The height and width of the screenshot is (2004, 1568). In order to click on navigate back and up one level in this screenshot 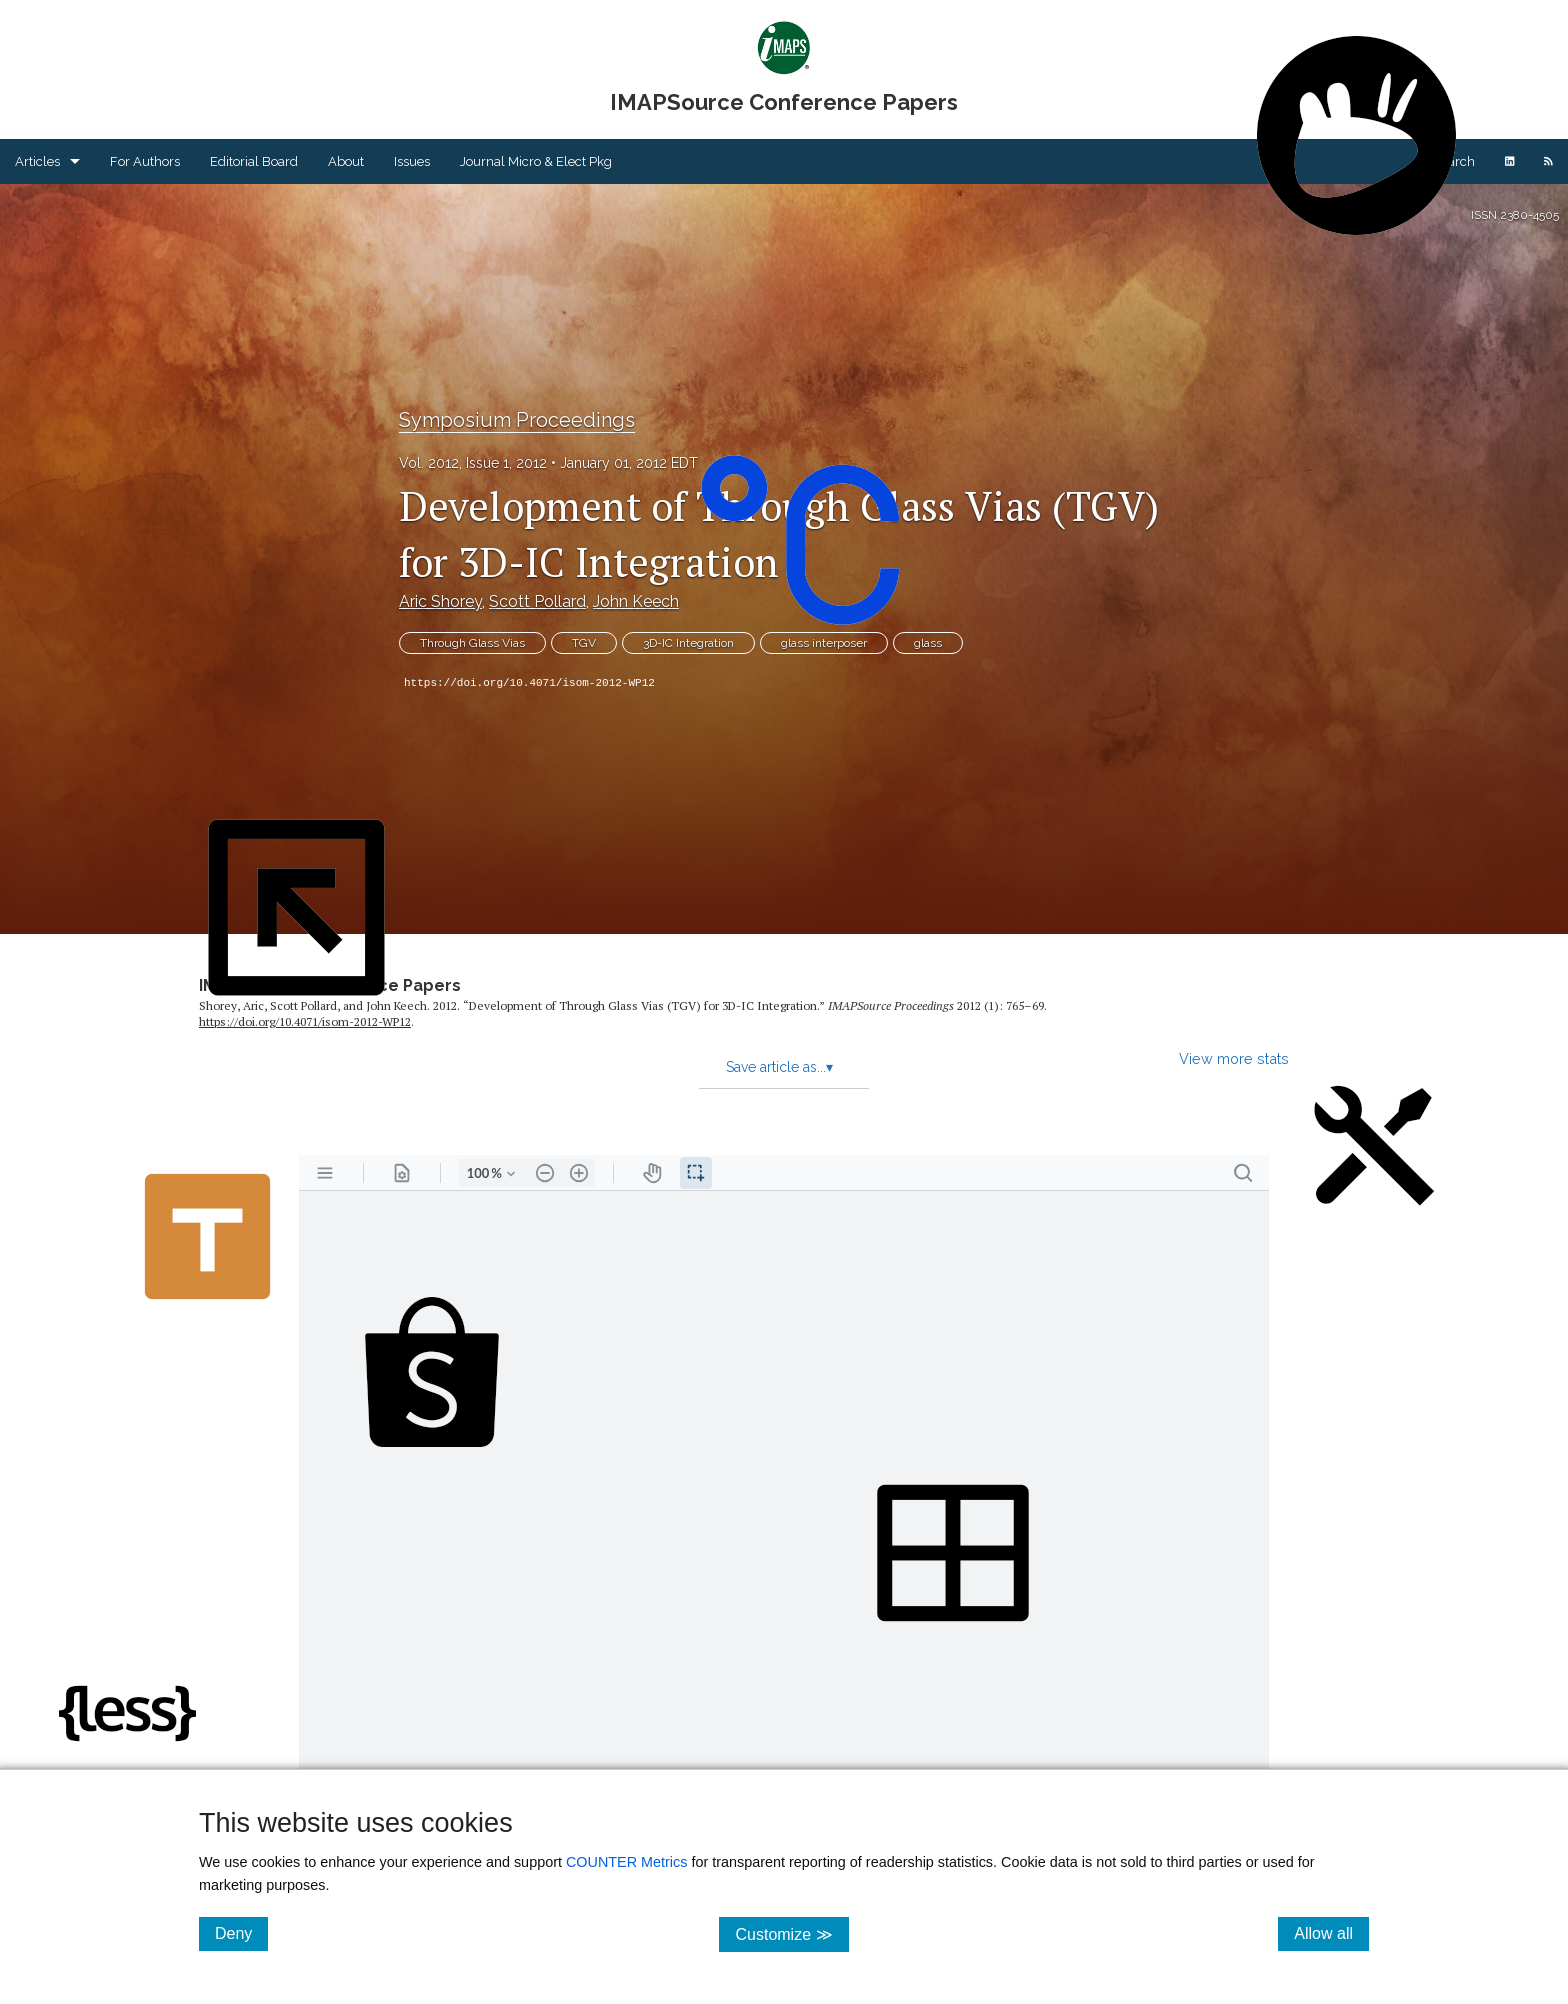, I will do `click(296, 907)`.